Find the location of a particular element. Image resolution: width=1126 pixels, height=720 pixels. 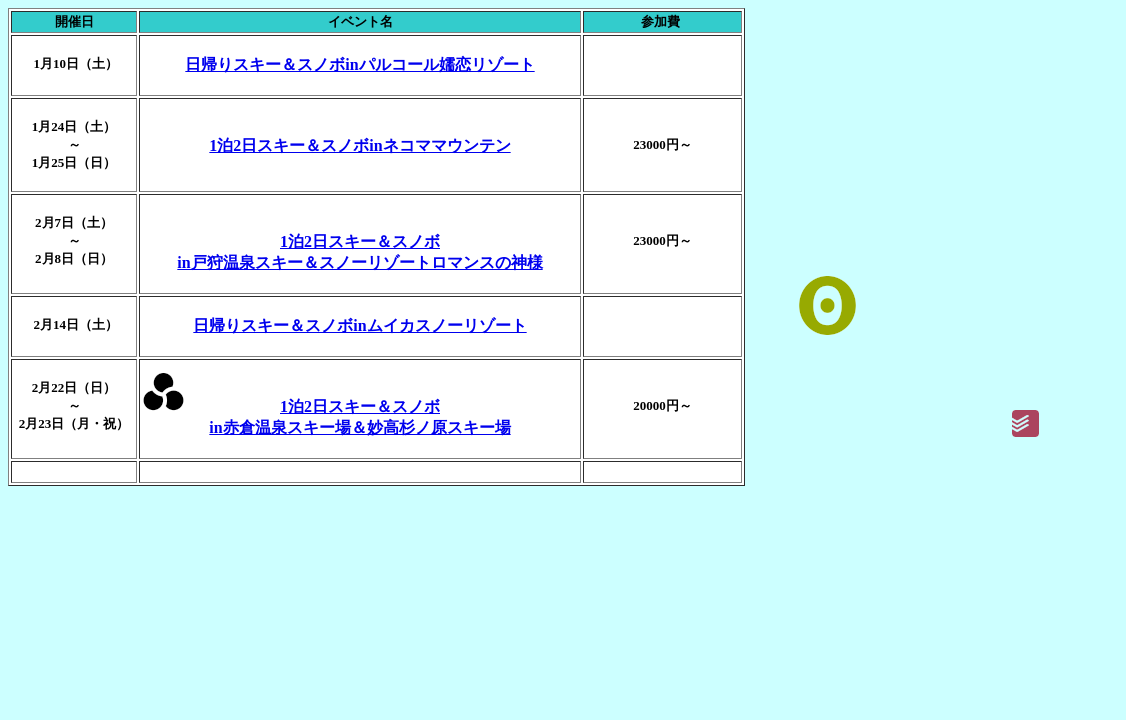

open Observable data visualization platform is located at coordinates (827, 305).